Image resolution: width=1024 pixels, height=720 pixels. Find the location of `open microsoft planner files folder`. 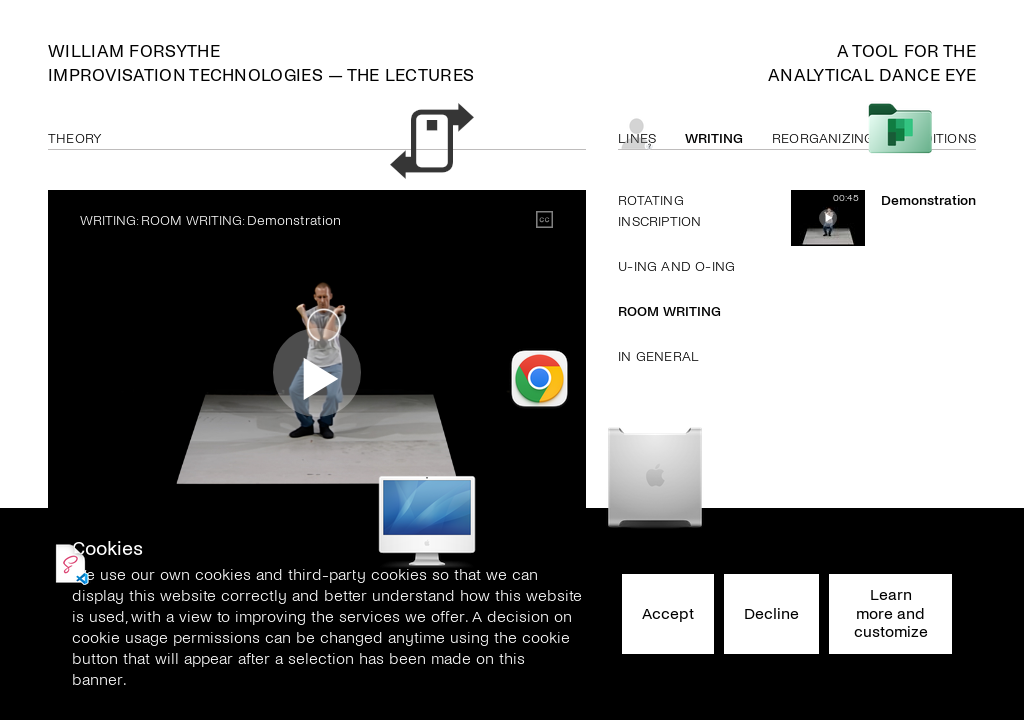

open microsoft planner files folder is located at coordinates (900, 130).